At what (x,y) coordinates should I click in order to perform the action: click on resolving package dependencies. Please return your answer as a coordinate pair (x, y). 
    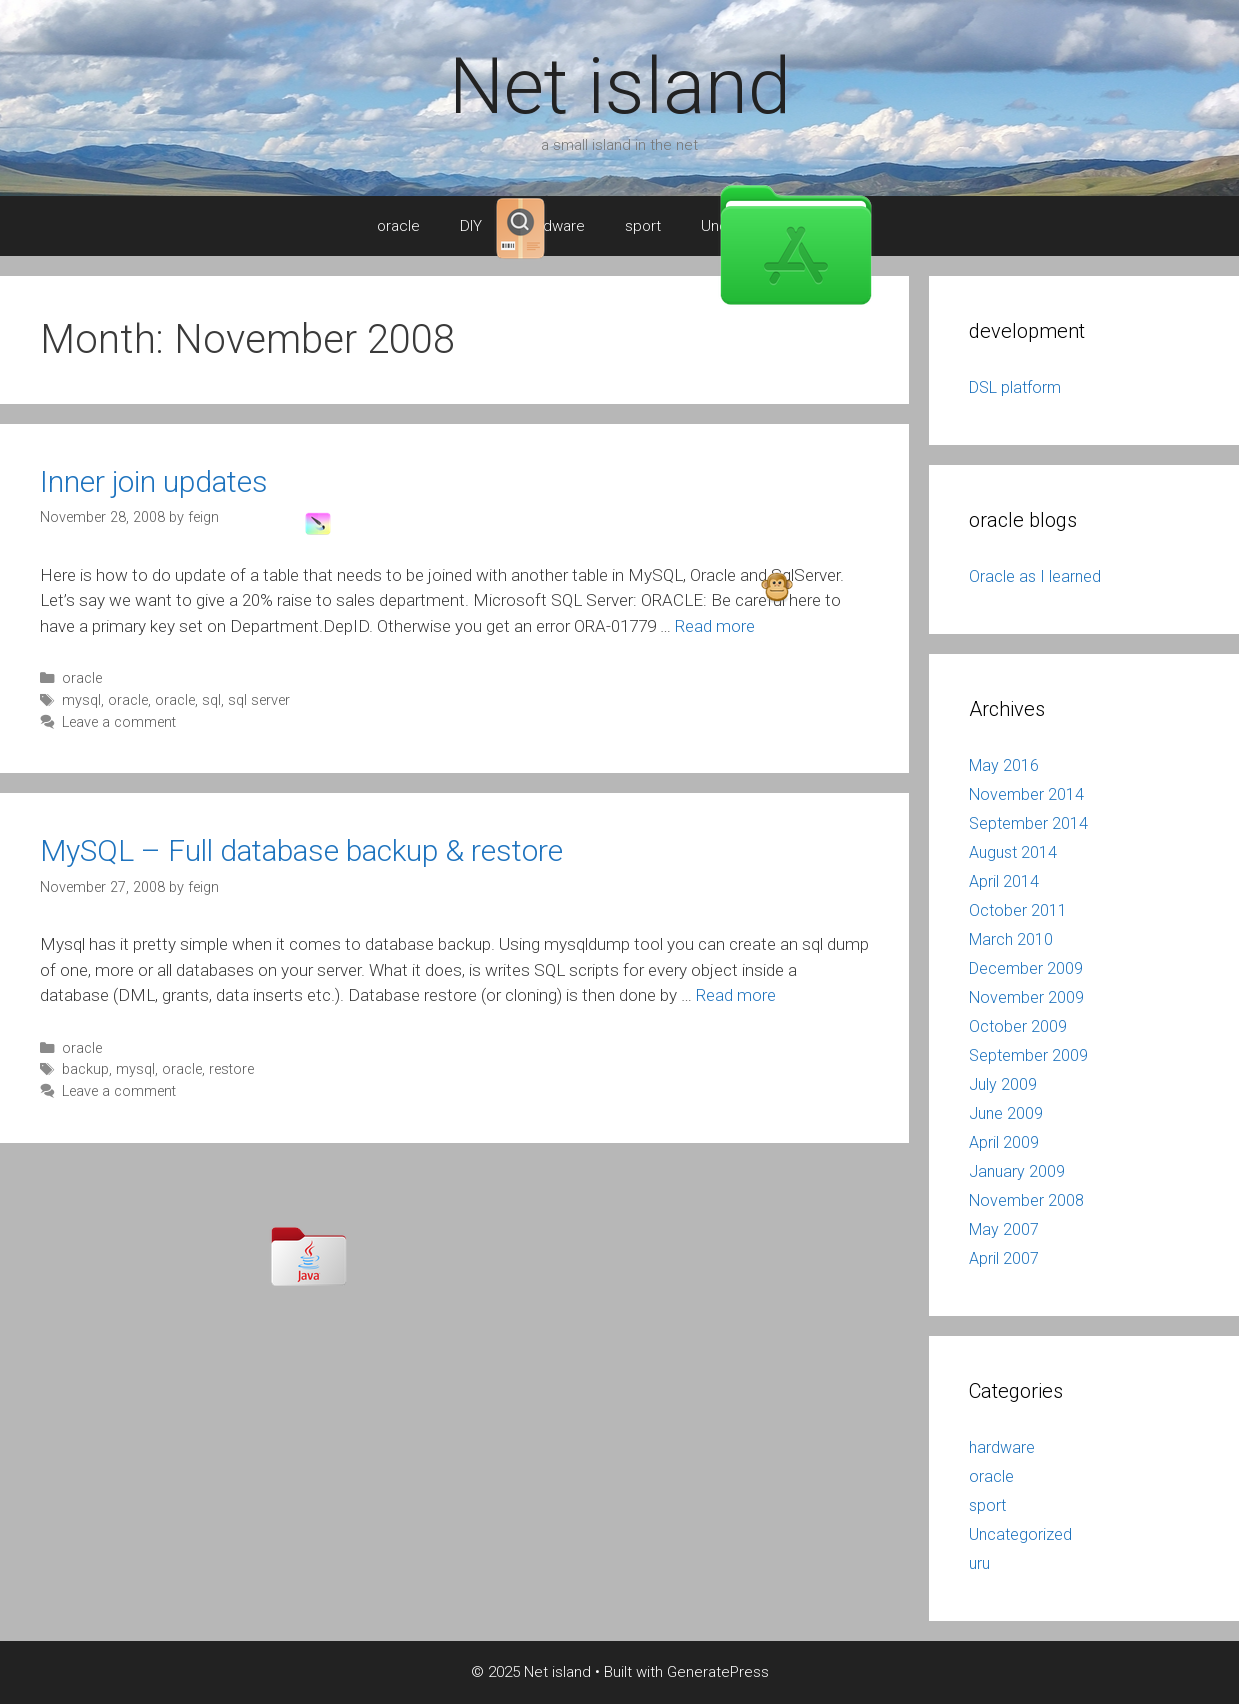
    Looking at the image, I should click on (520, 228).